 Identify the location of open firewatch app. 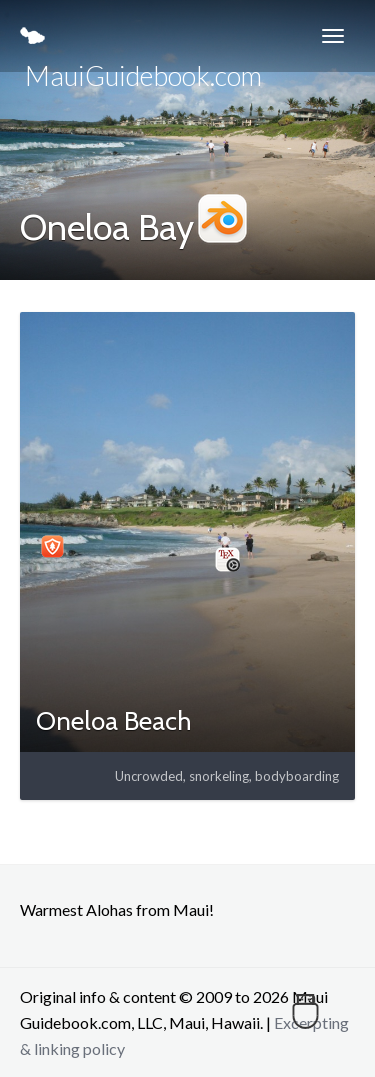
(52, 546).